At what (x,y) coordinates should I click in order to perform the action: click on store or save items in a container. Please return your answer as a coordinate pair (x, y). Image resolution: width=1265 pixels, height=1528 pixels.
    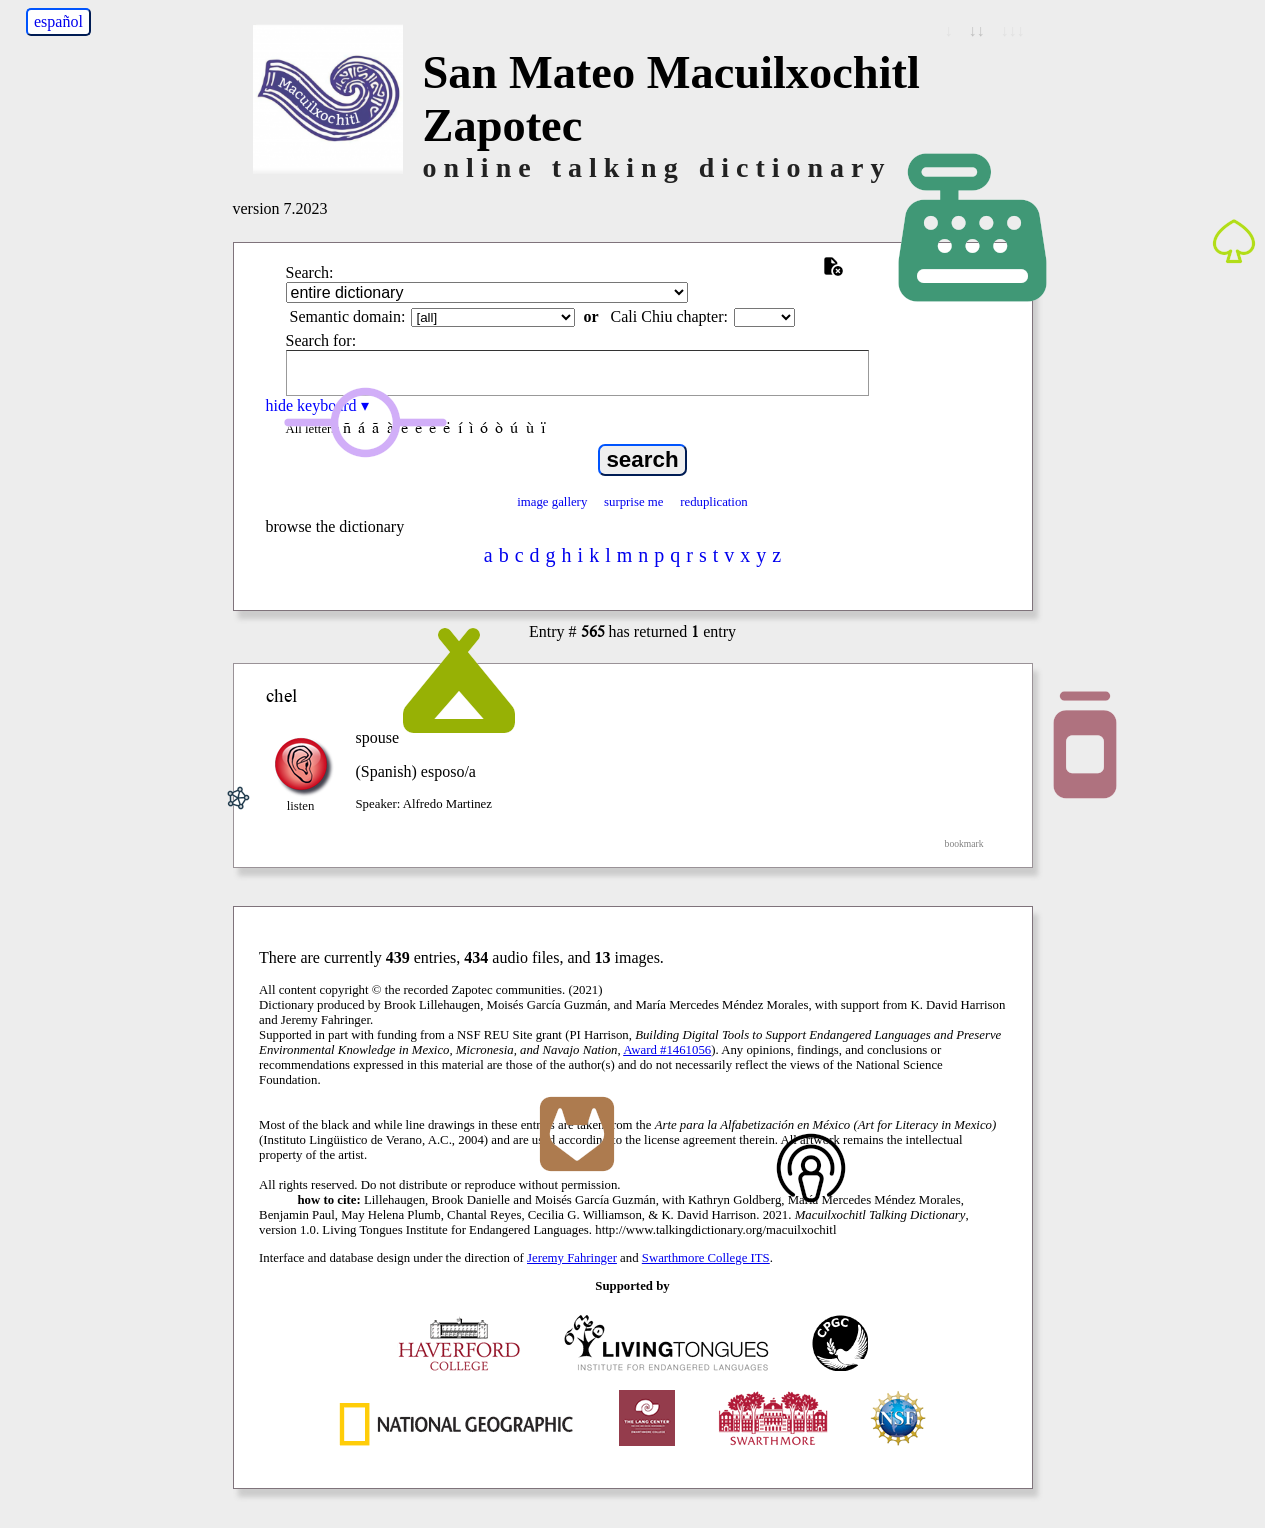
    Looking at the image, I should click on (1085, 748).